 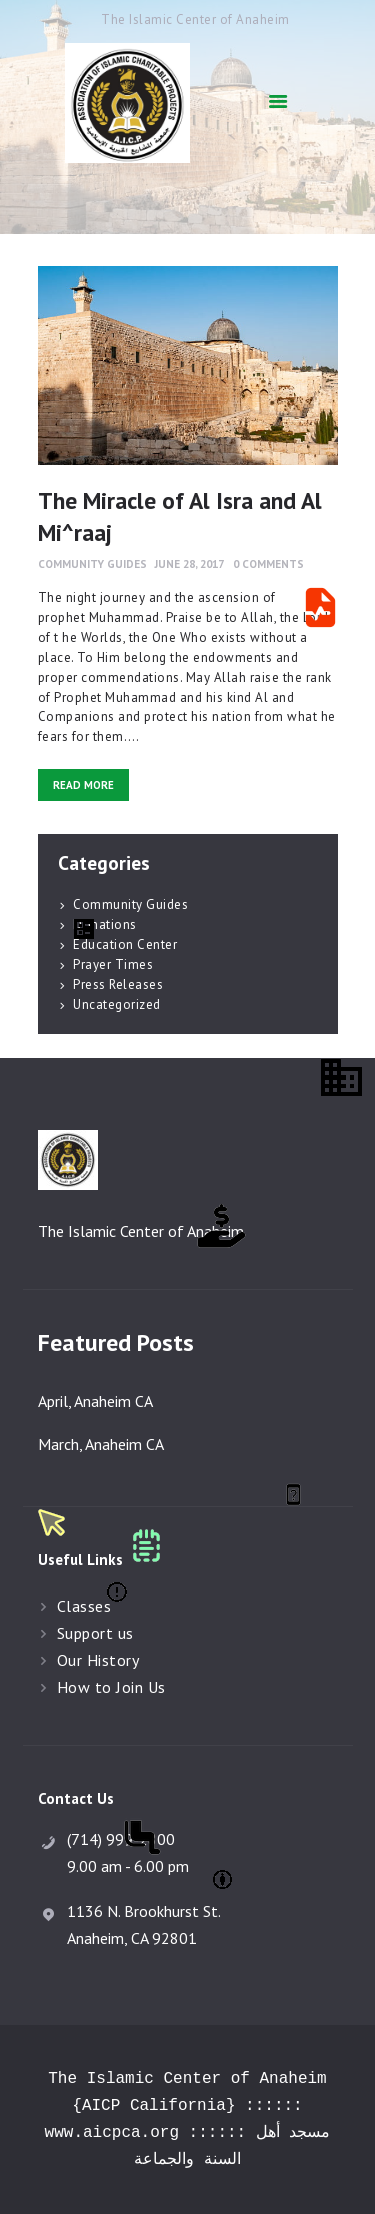 I want to click on view attribution or credits information, so click(x=222, y=1879).